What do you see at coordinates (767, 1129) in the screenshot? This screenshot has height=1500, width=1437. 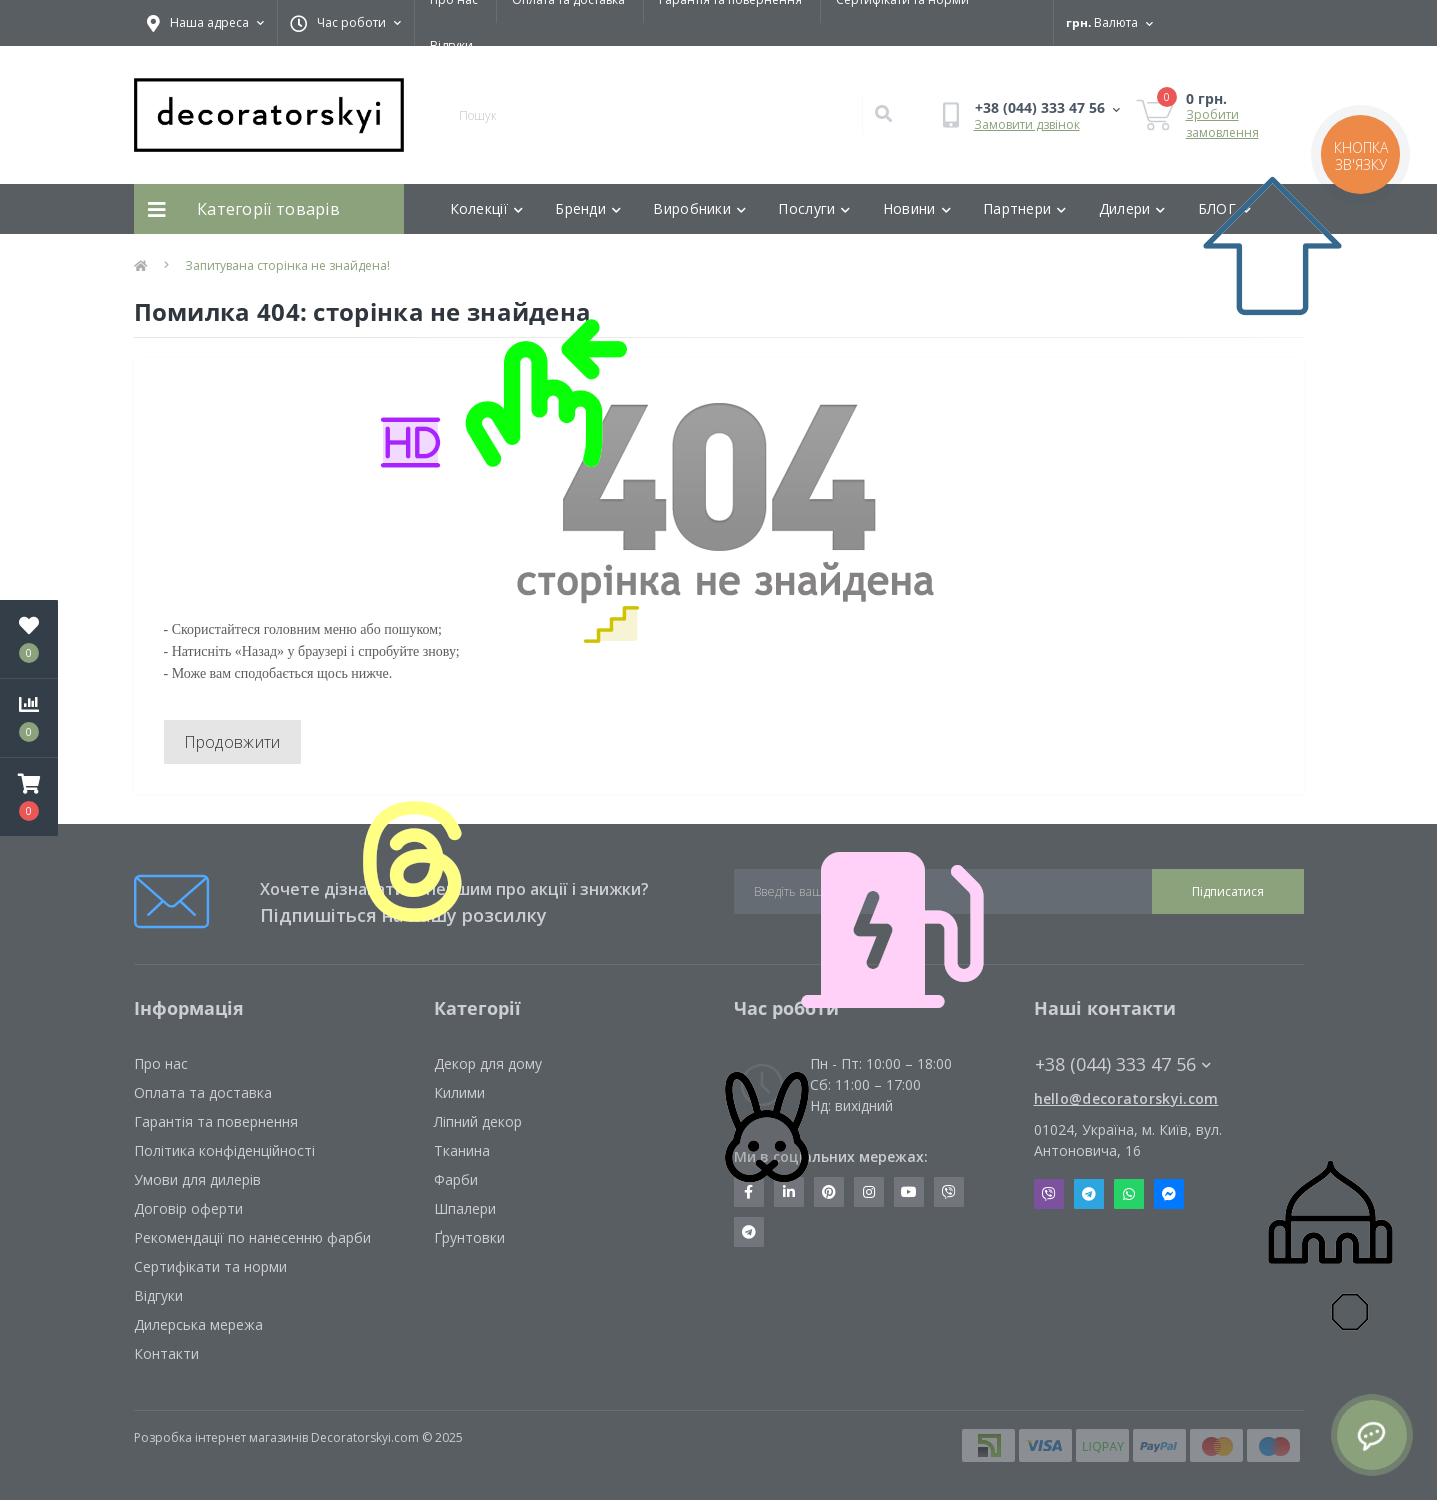 I see `access pet or animal-related features` at bounding box center [767, 1129].